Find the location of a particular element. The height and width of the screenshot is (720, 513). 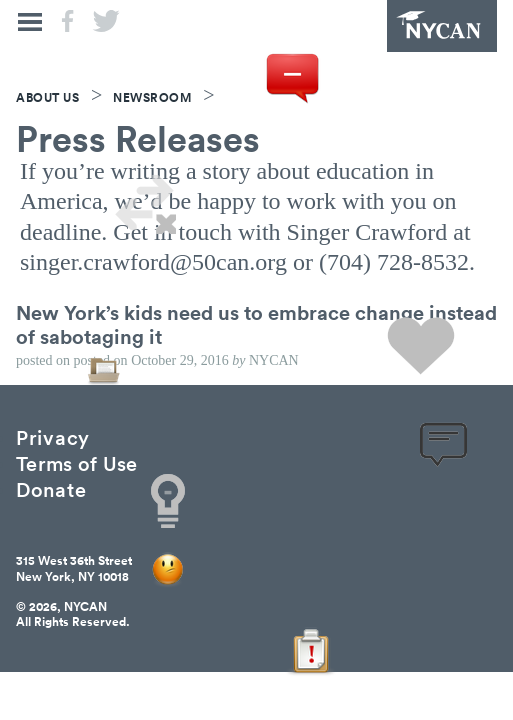

indicates uncertainty or hesitation about an action is located at coordinates (168, 571).